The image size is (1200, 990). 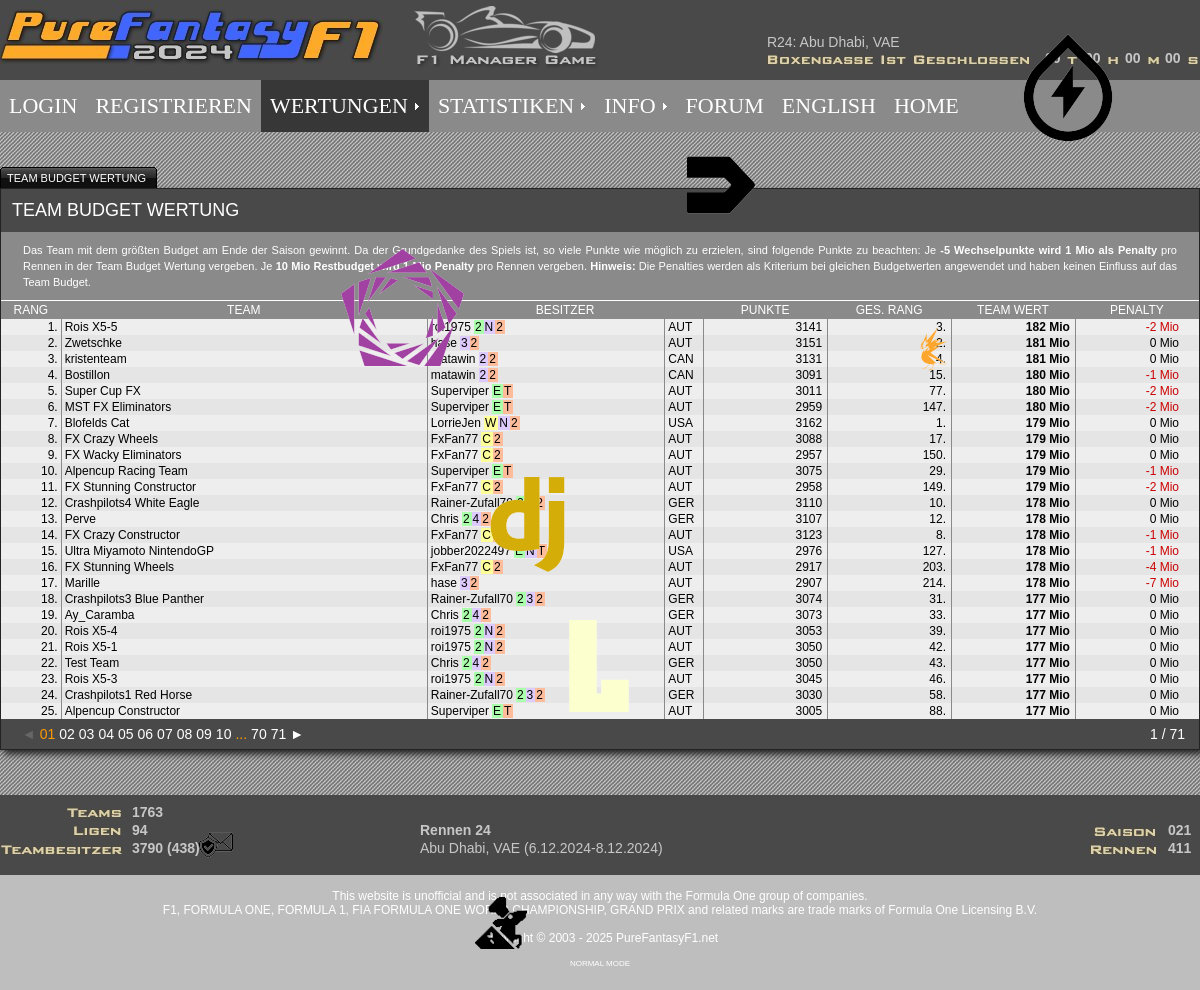 What do you see at coordinates (501, 923) in the screenshot?
I see `ratatui terminal UI library logo` at bounding box center [501, 923].